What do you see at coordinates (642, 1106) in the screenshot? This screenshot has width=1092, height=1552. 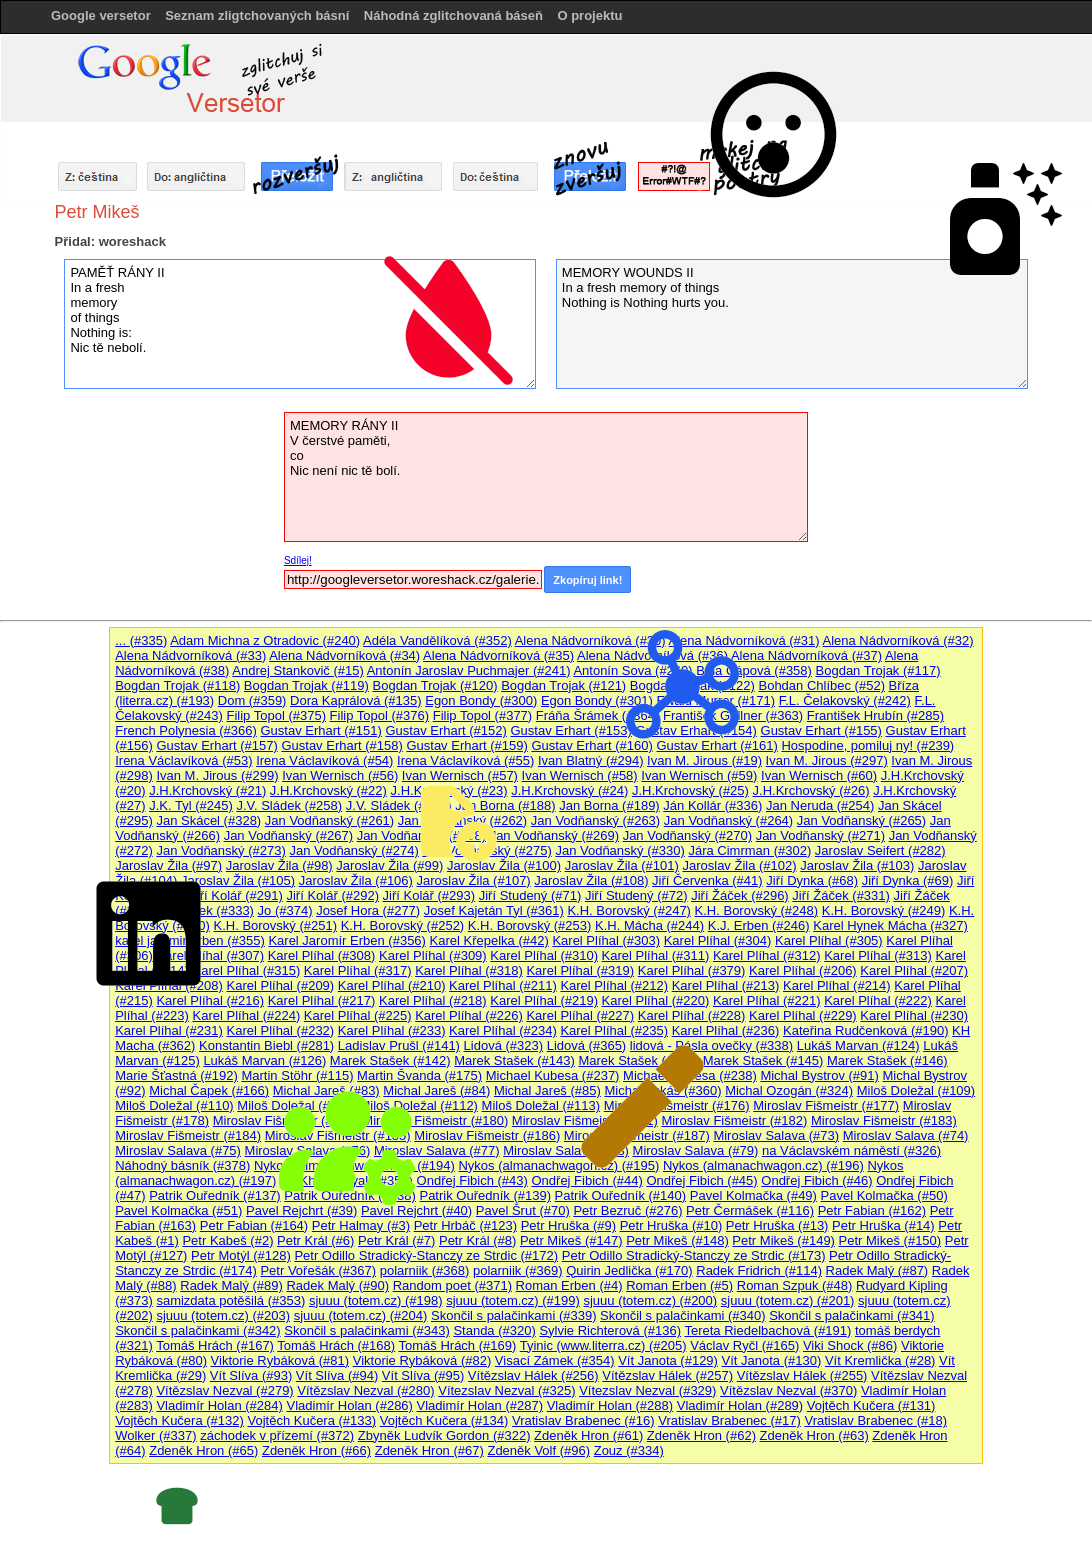 I see `apply automatic enhancements or effects` at bounding box center [642, 1106].